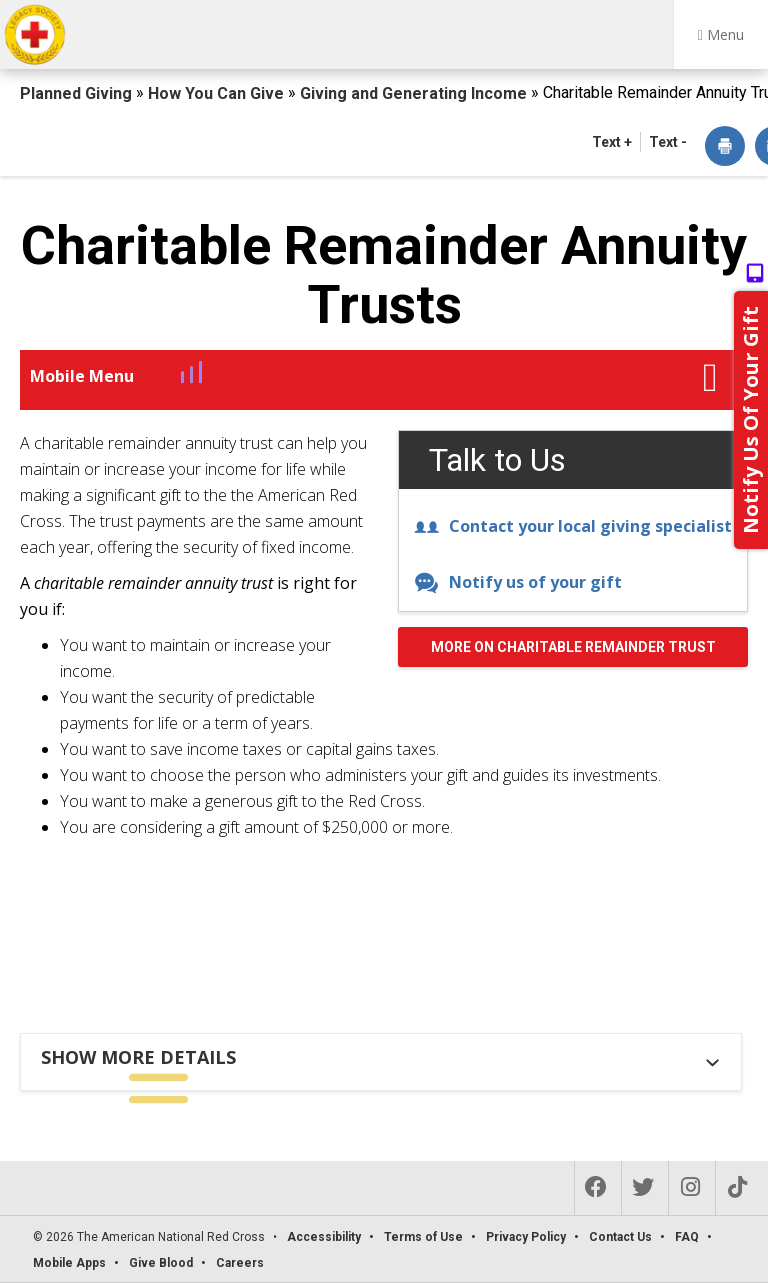  Describe the element at coordinates (755, 273) in the screenshot. I see `indicates tablet device compatibility` at that location.